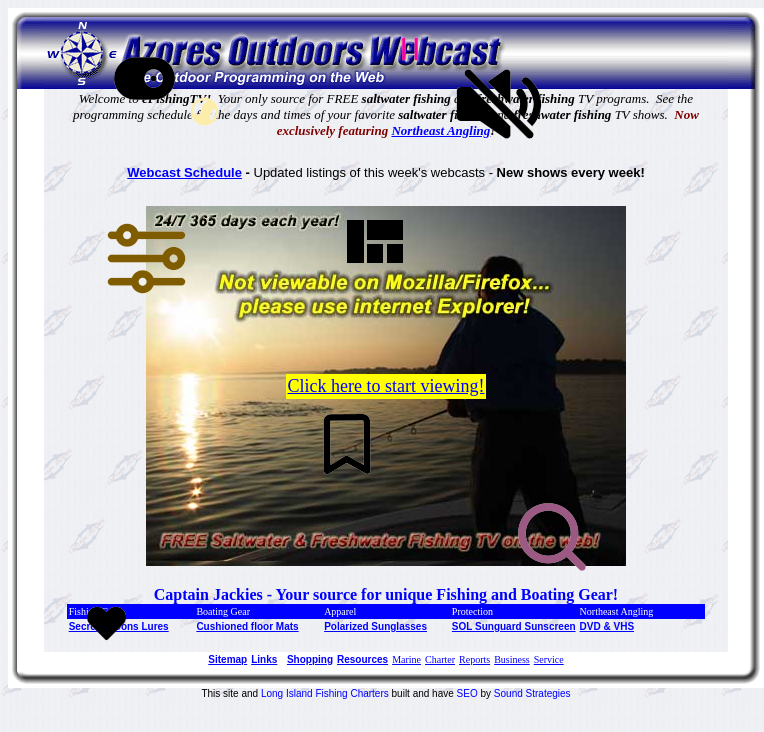  Describe the element at coordinates (106, 622) in the screenshot. I see `add to favorites` at that location.